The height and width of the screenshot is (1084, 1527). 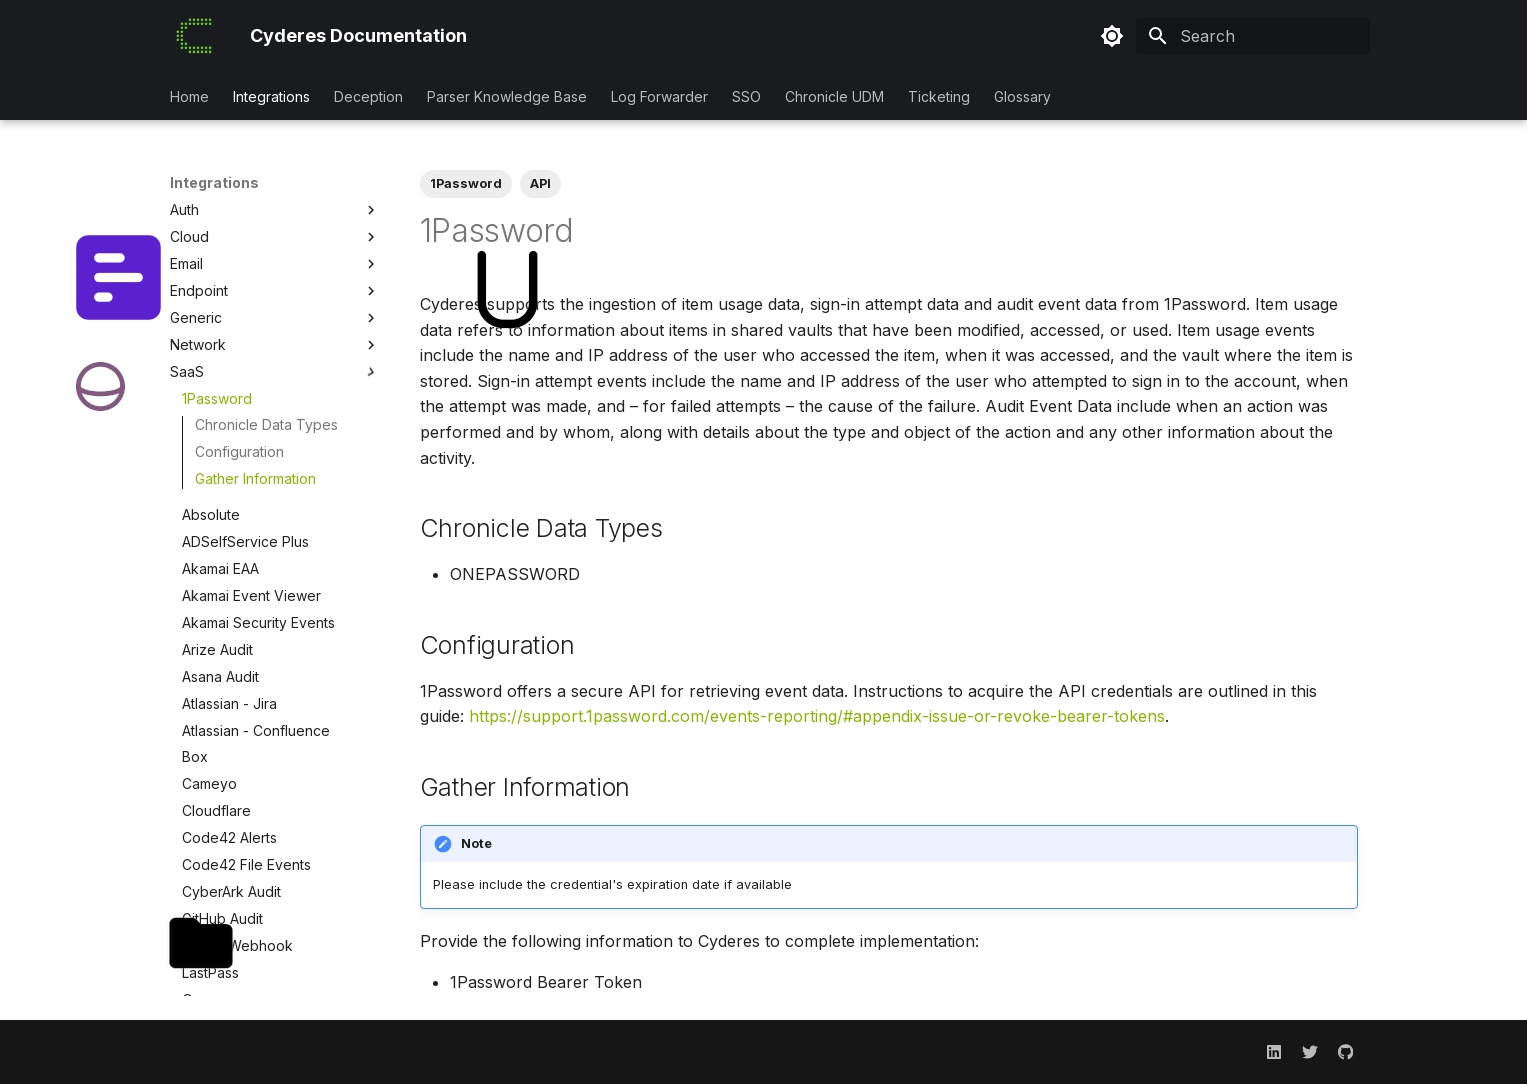 What do you see at coordinates (118, 277) in the screenshot?
I see `view poll or survey results` at bounding box center [118, 277].